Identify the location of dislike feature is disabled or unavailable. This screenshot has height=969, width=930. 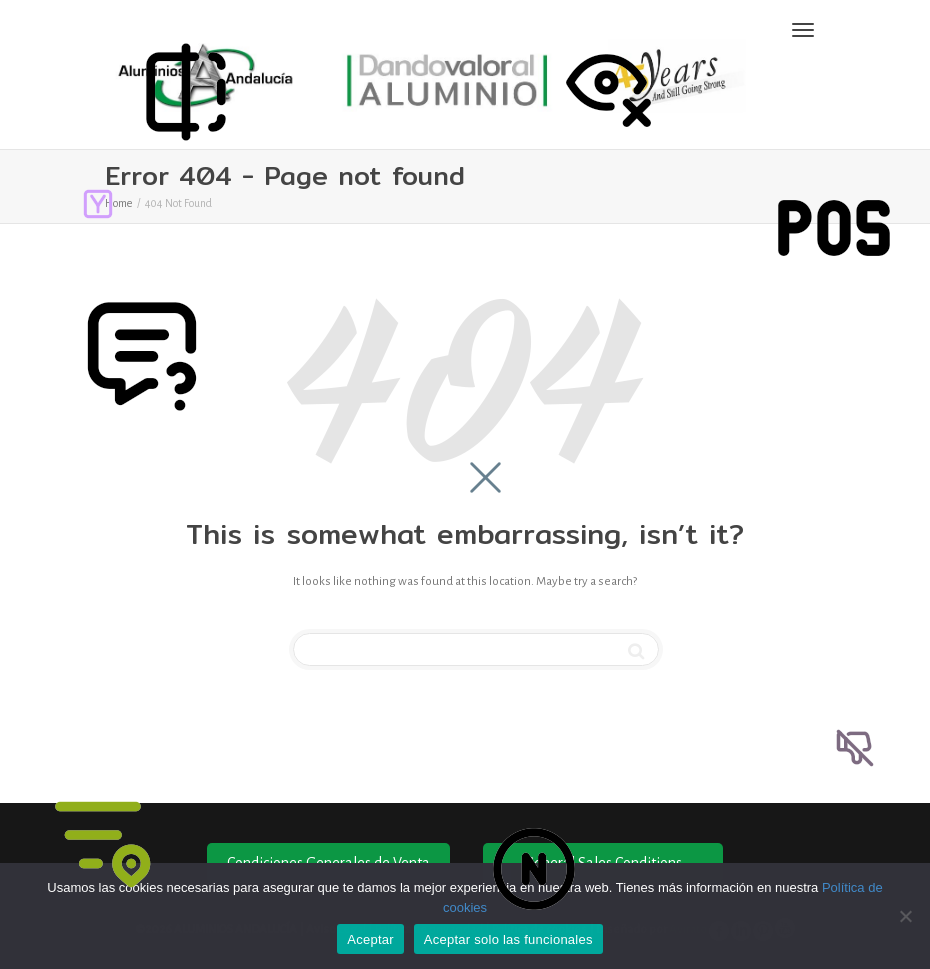
(855, 748).